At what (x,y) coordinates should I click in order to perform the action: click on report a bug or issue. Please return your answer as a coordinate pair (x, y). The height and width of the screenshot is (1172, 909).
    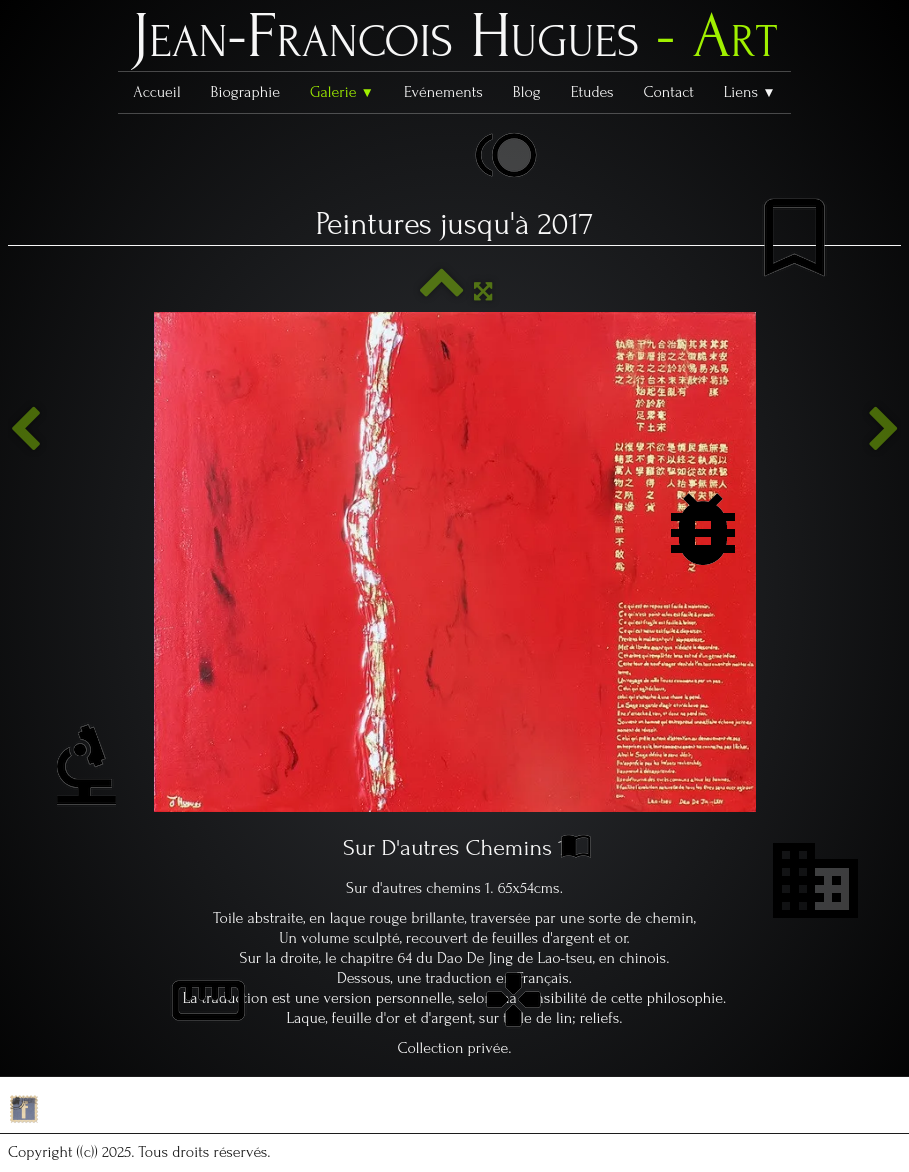
    Looking at the image, I should click on (703, 529).